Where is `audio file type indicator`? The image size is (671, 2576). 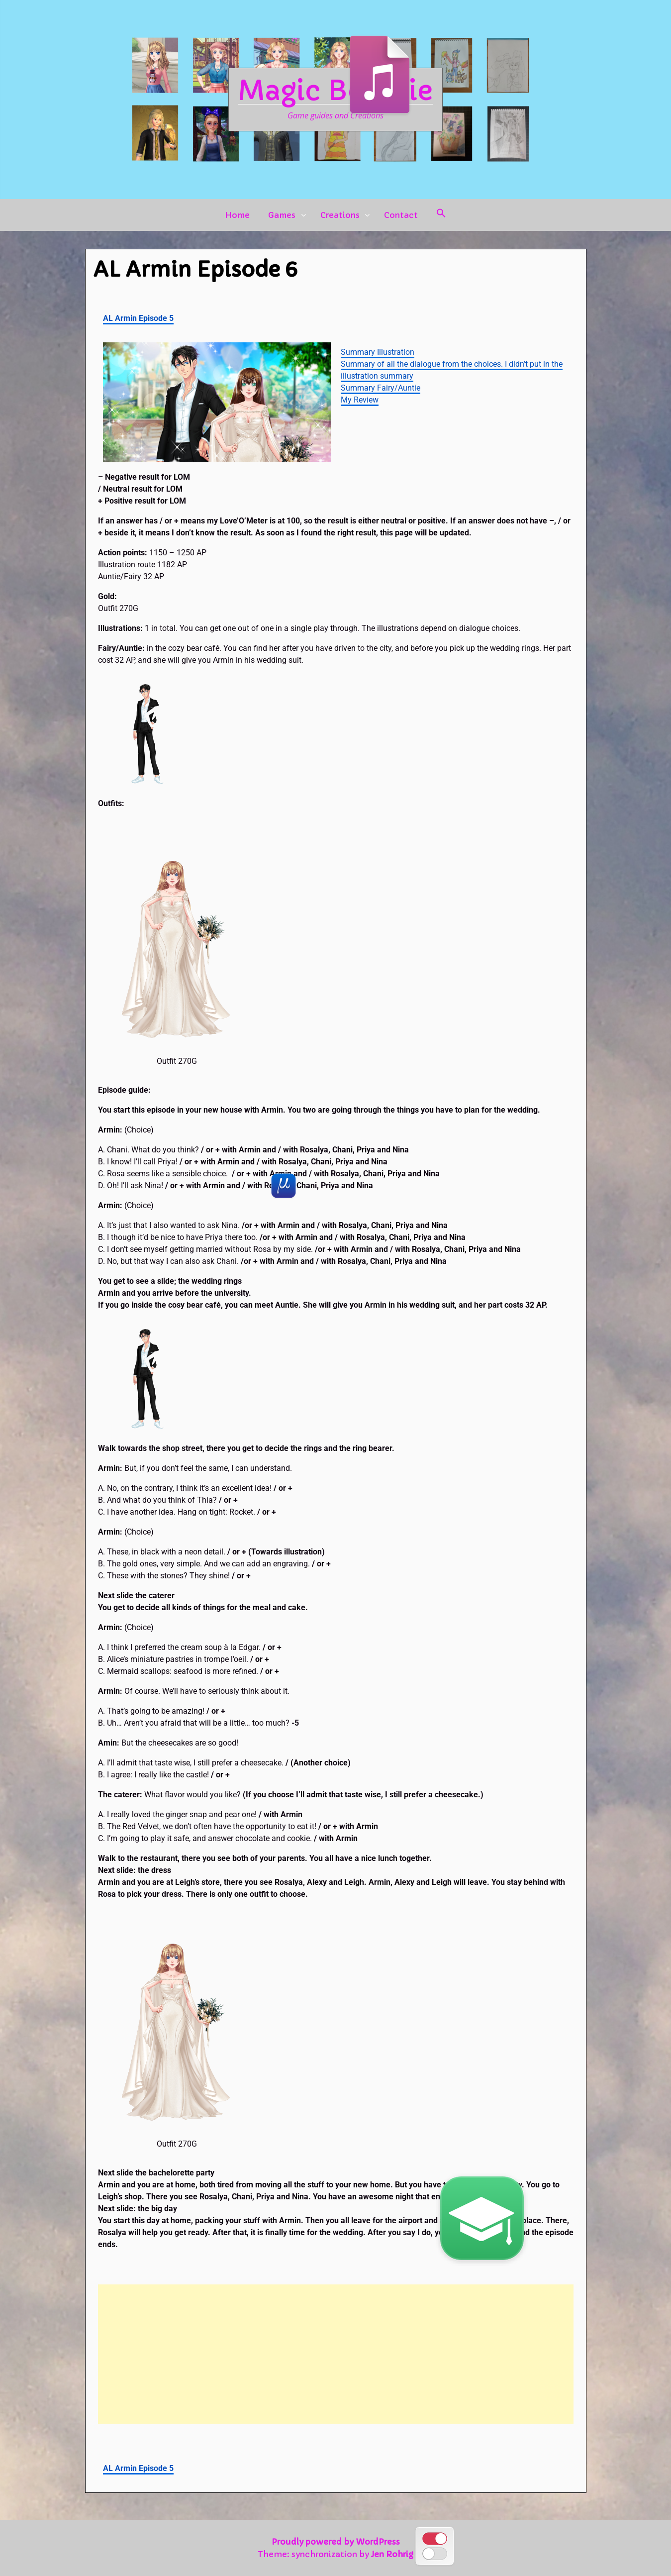 audio file type indicator is located at coordinates (380, 74).